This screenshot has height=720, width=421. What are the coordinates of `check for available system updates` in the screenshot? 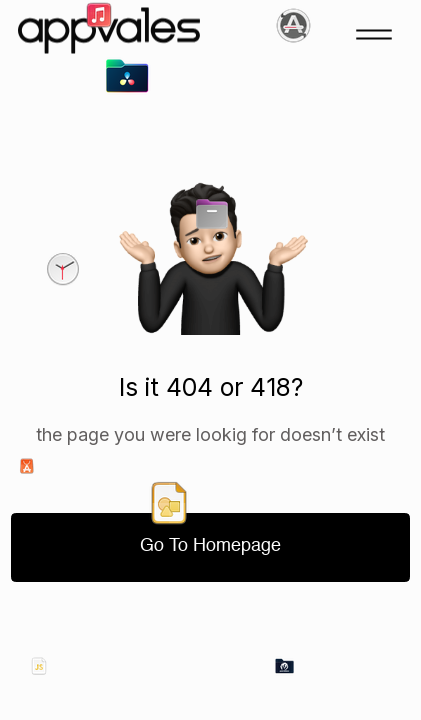 It's located at (293, 25).